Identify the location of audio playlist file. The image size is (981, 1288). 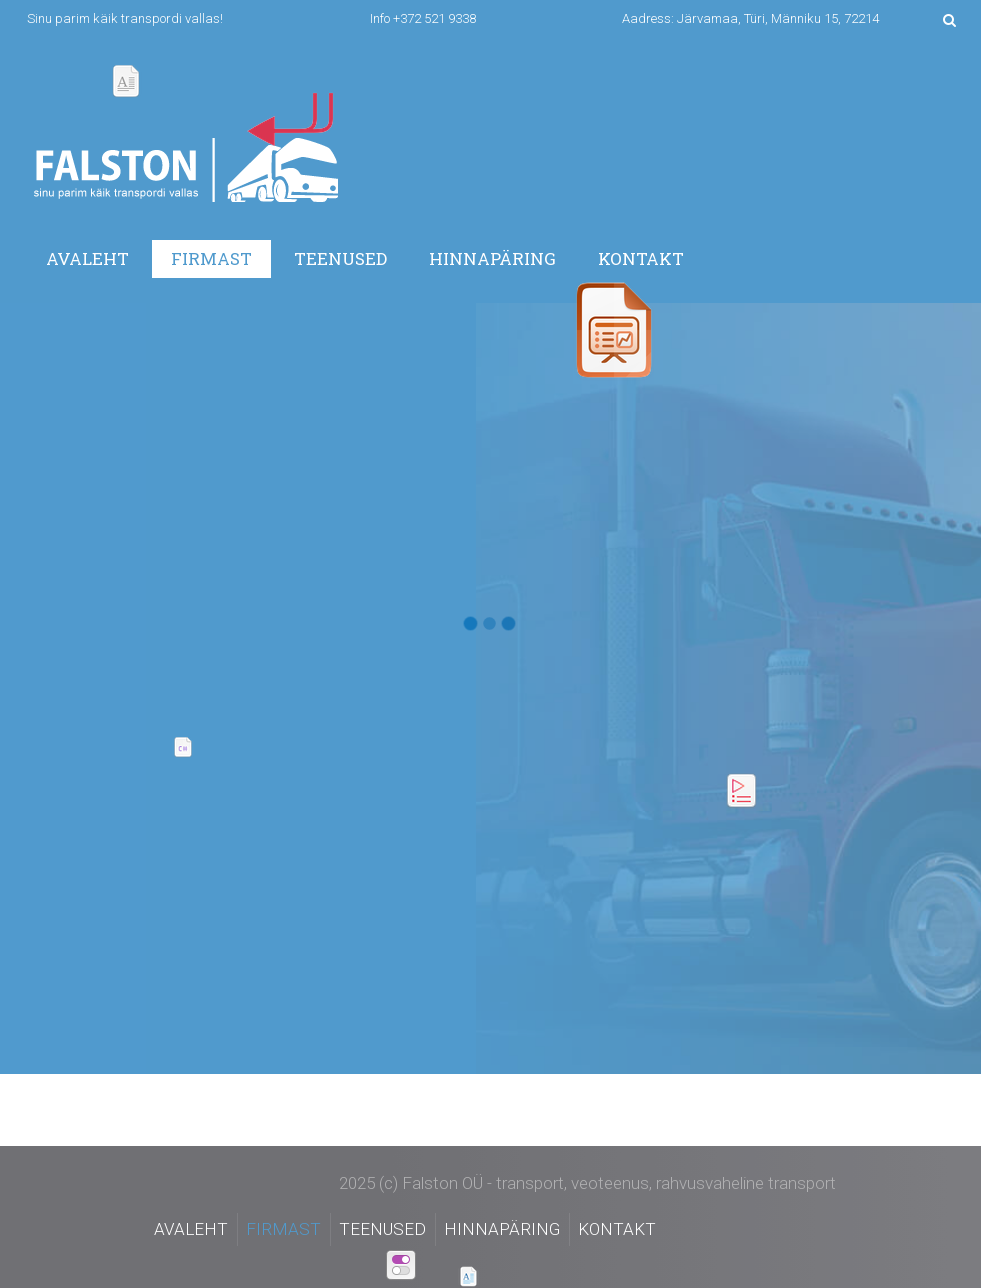
(741, 790).